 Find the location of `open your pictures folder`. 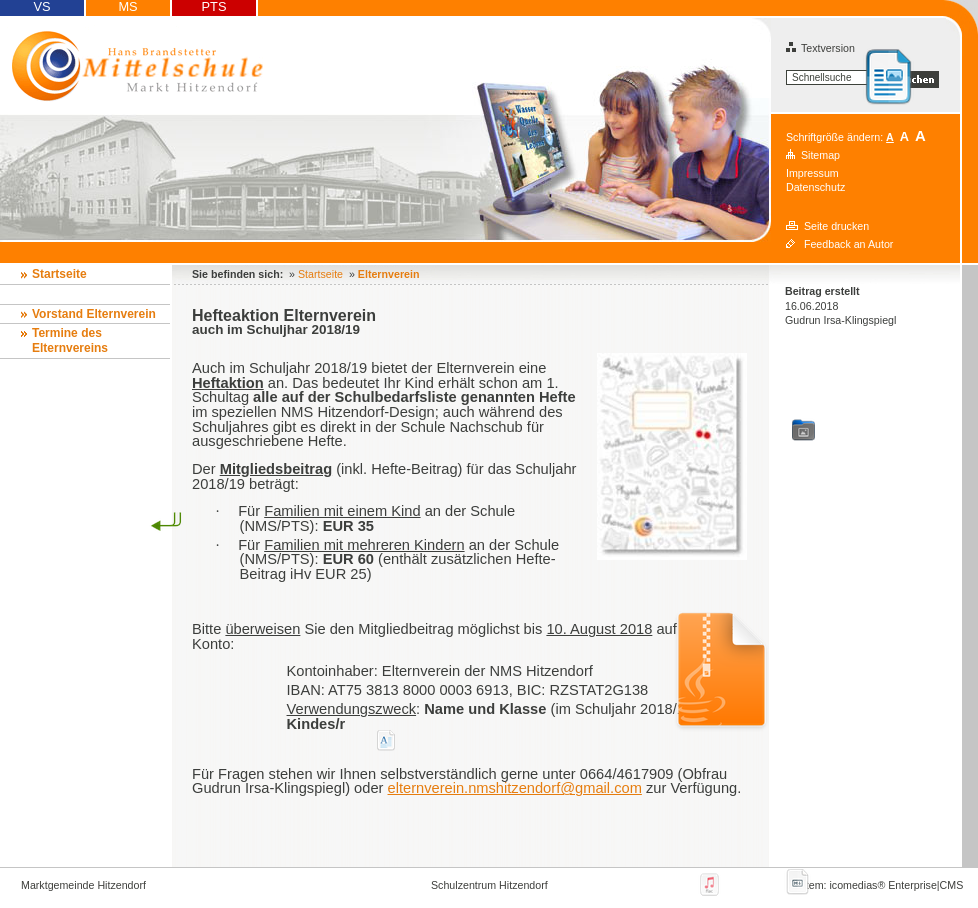

open your pictures folder is located at coordinates (803, 429).